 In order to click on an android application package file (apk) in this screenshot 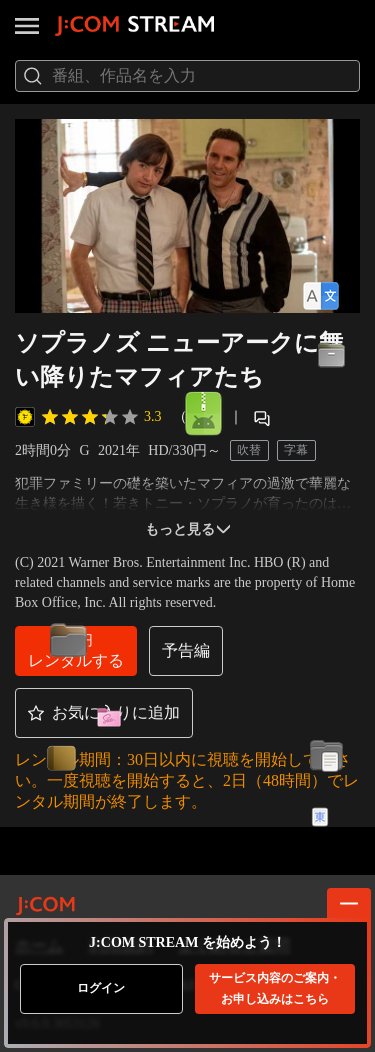, I will do `click(203, 413)`.